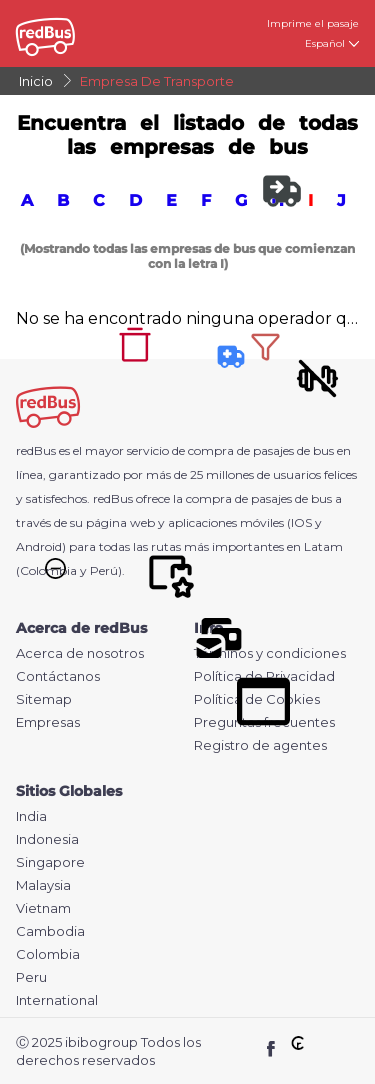 The width and height of the screenshot is (375, 1084). Describe the element at coordinates (317, 378) in the screenshot. I see `disable workout tracking` at that location.